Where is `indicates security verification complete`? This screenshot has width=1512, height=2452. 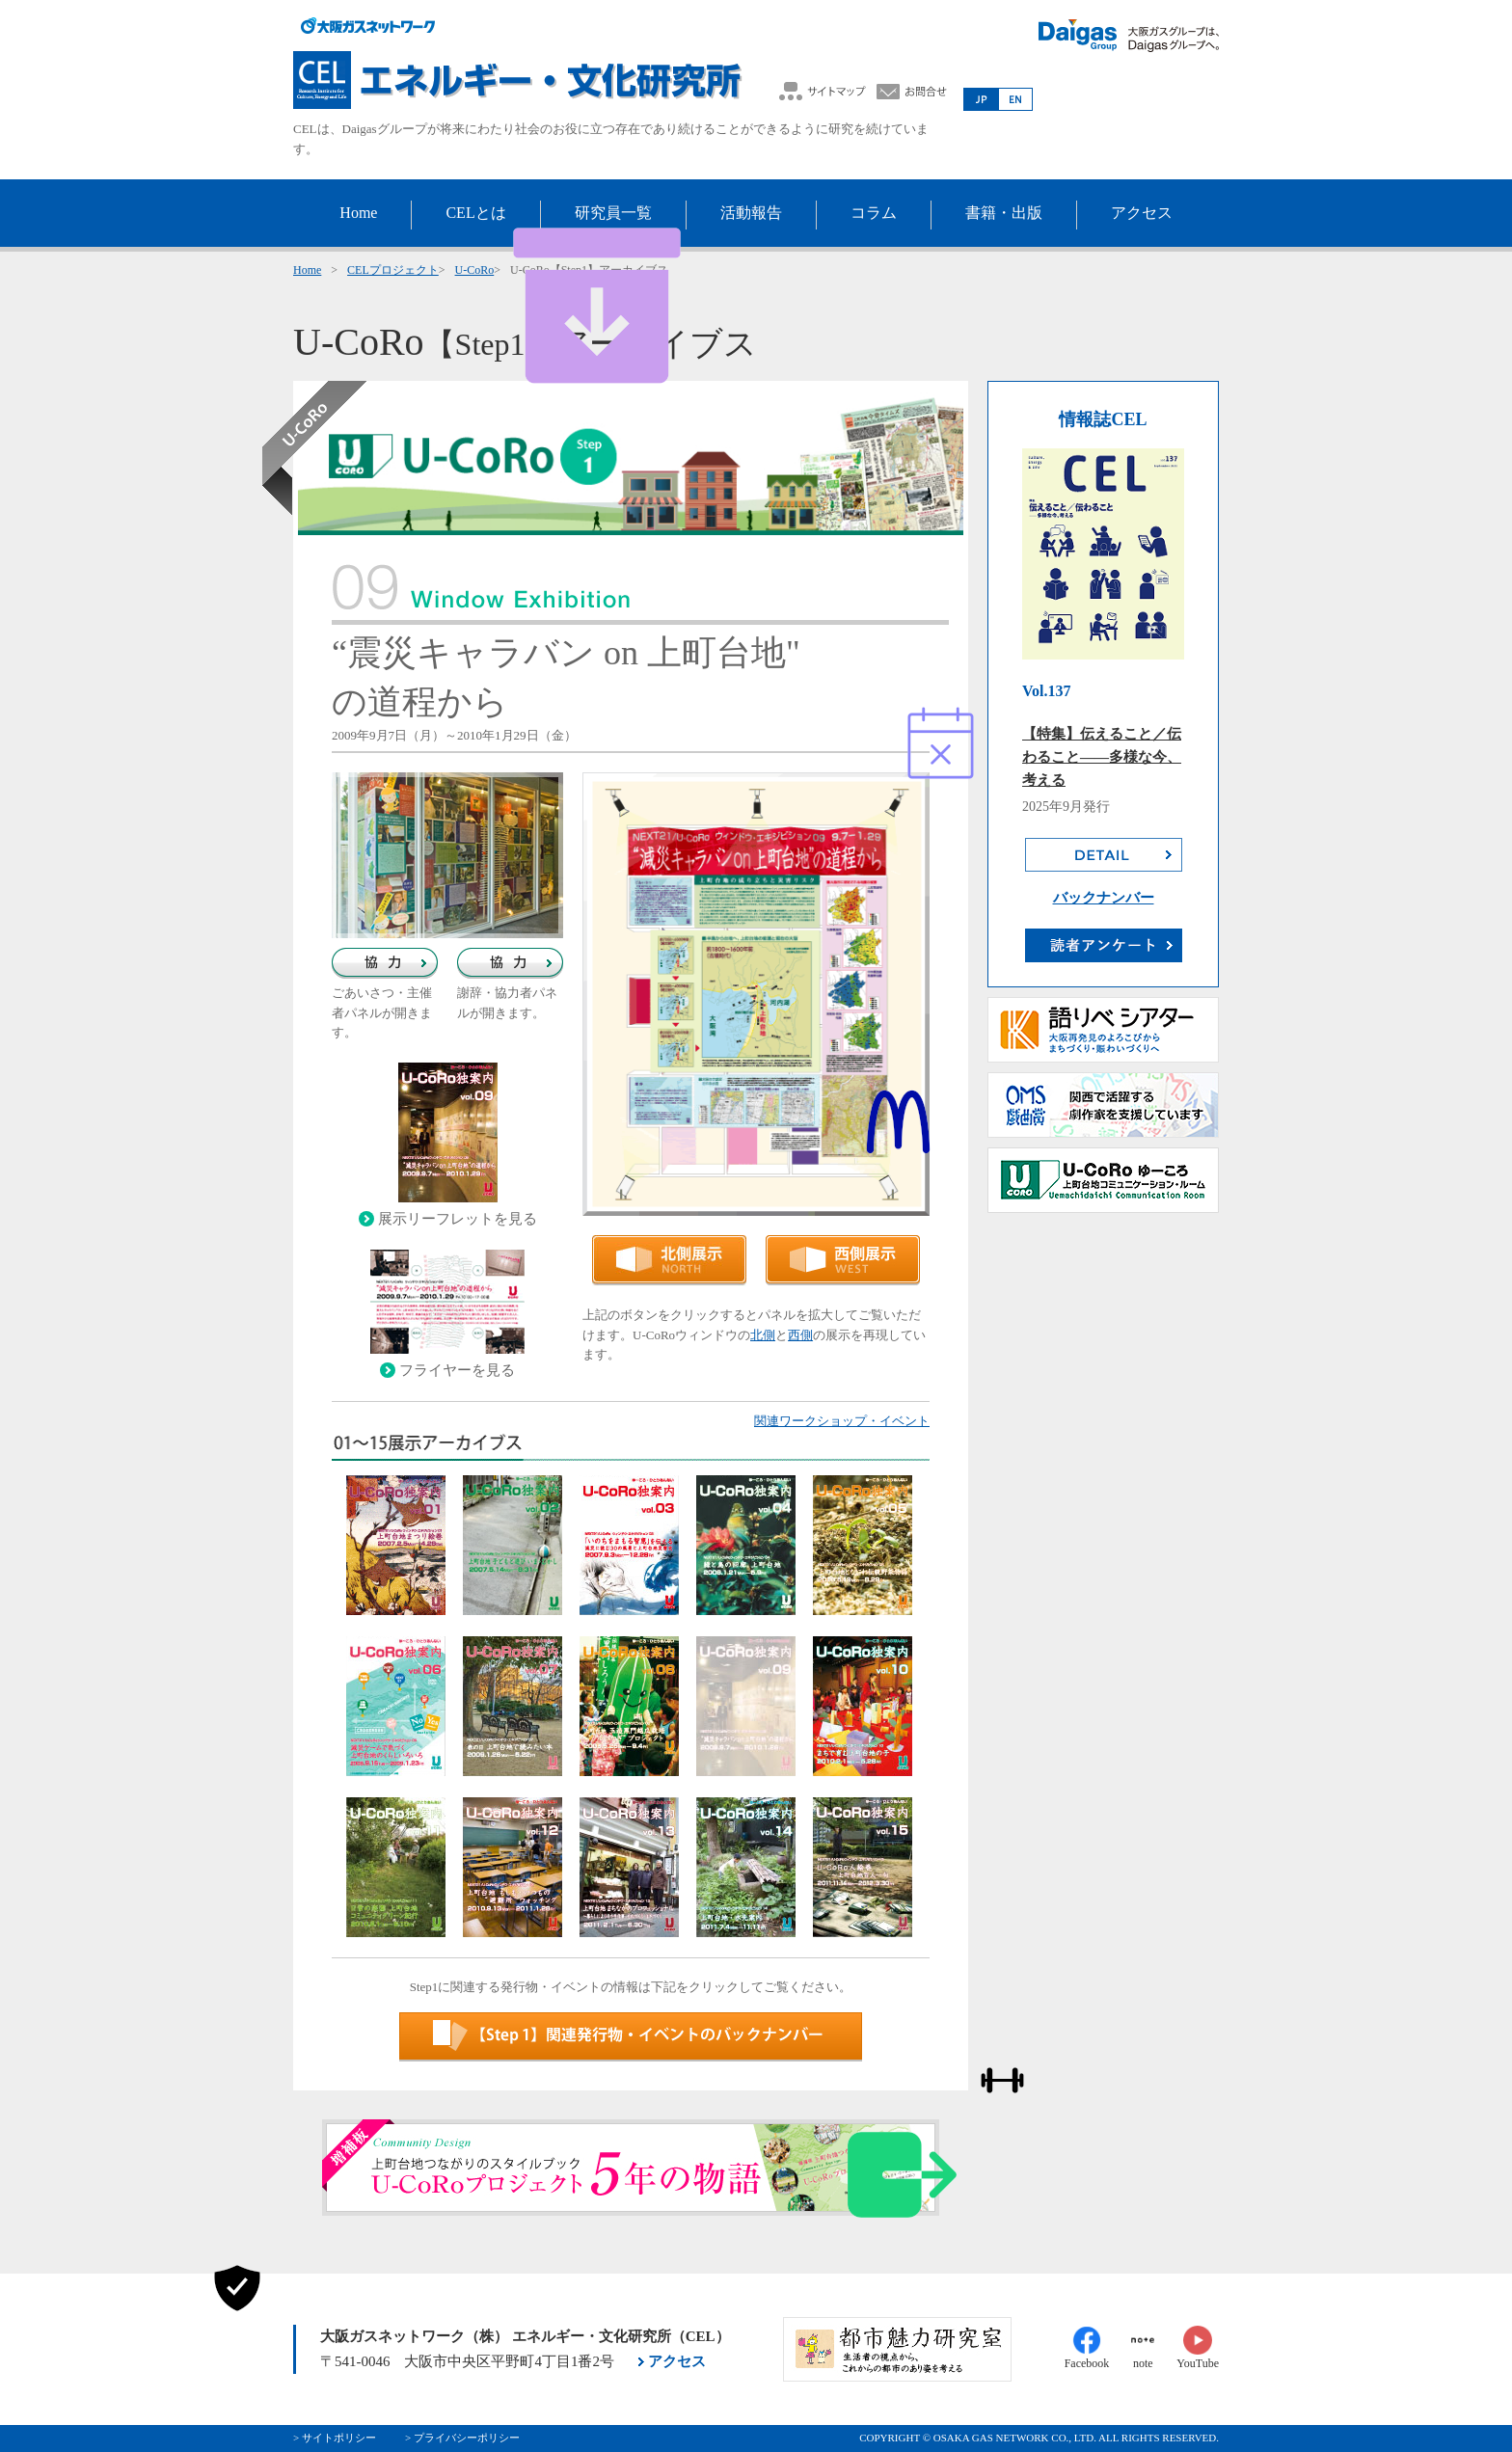 indicates security verification complete is located at coordinates (237, 2288).